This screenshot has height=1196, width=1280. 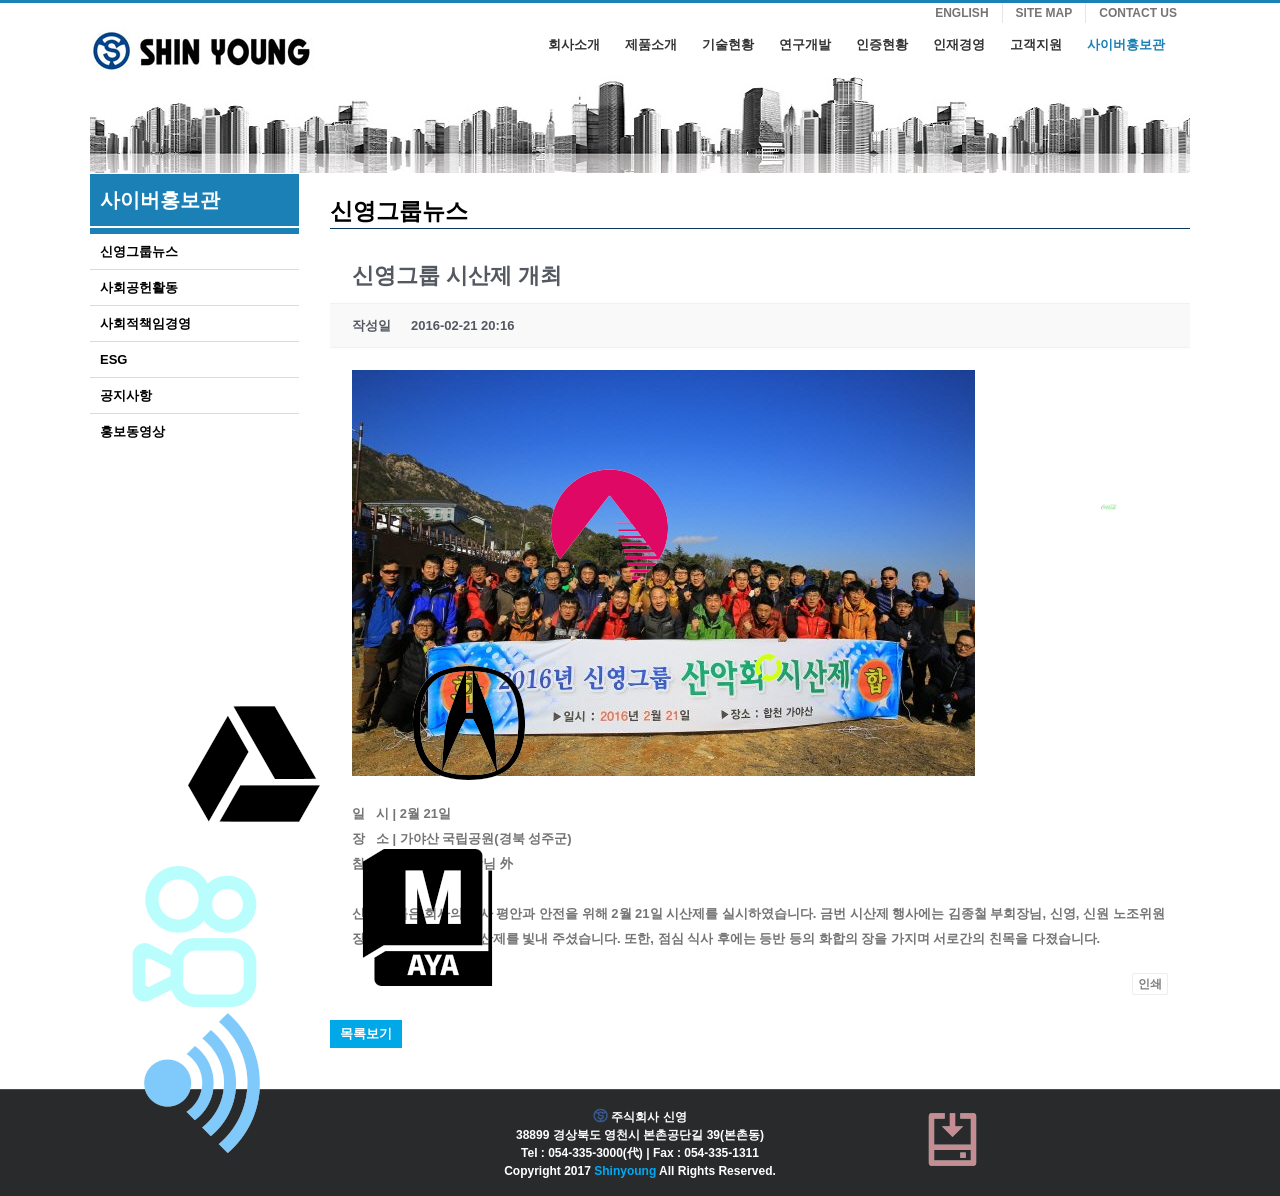 I want to click on open Google Drive, so click(x=254, y=764).